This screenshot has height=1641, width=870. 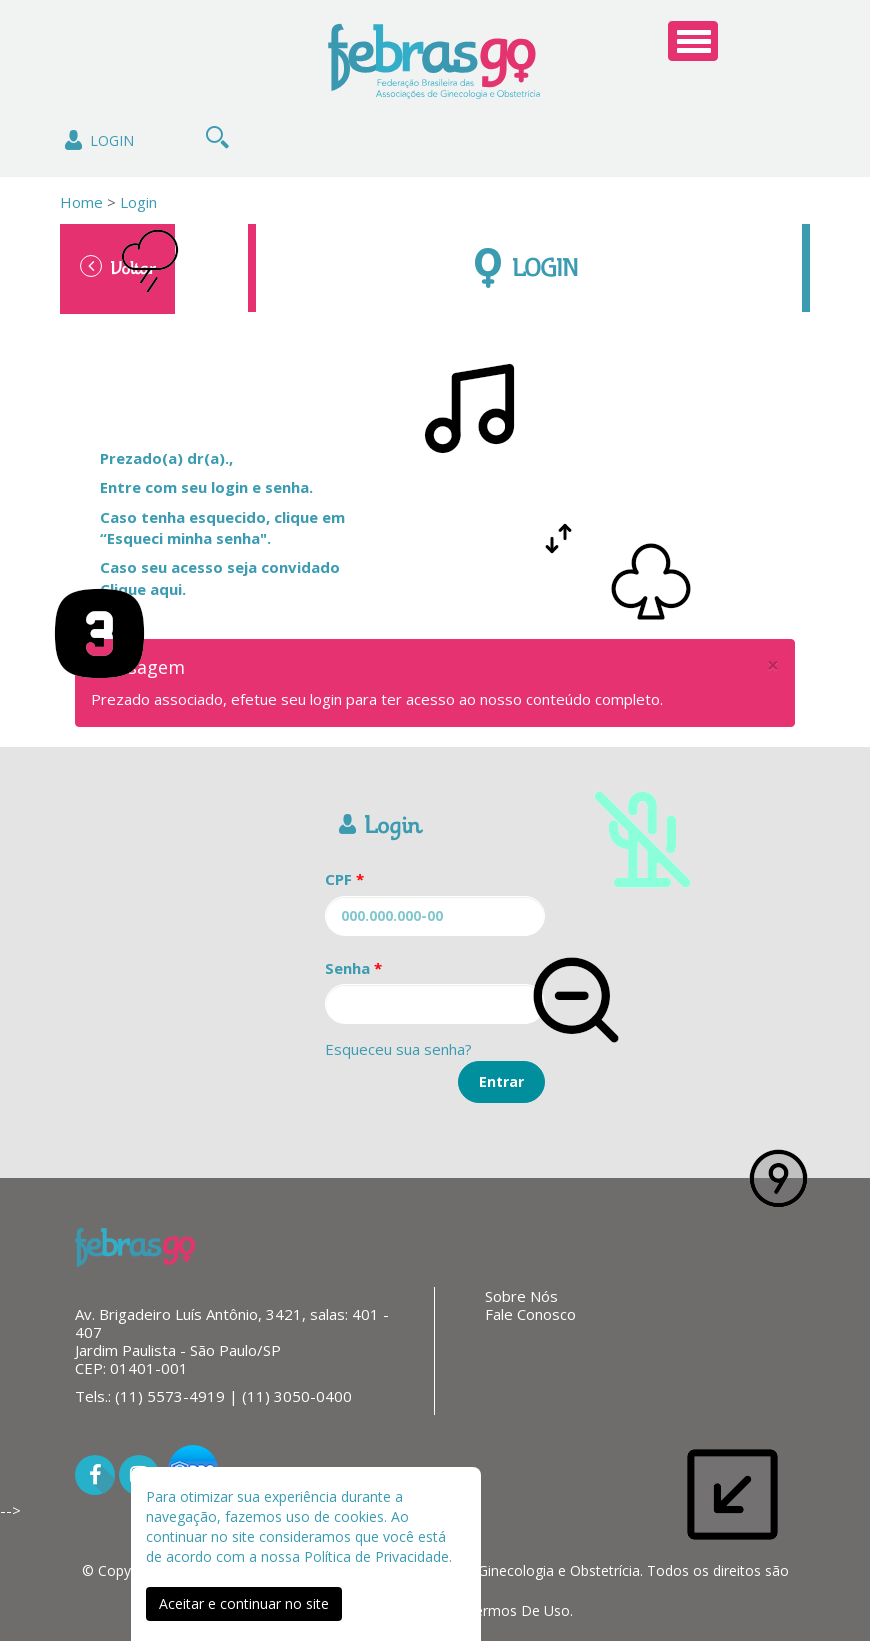 What do you see at coordinates (732, 1494) in the screenshot?
I see `move content to bottom-left corner` at bounding box center [732, 1494].